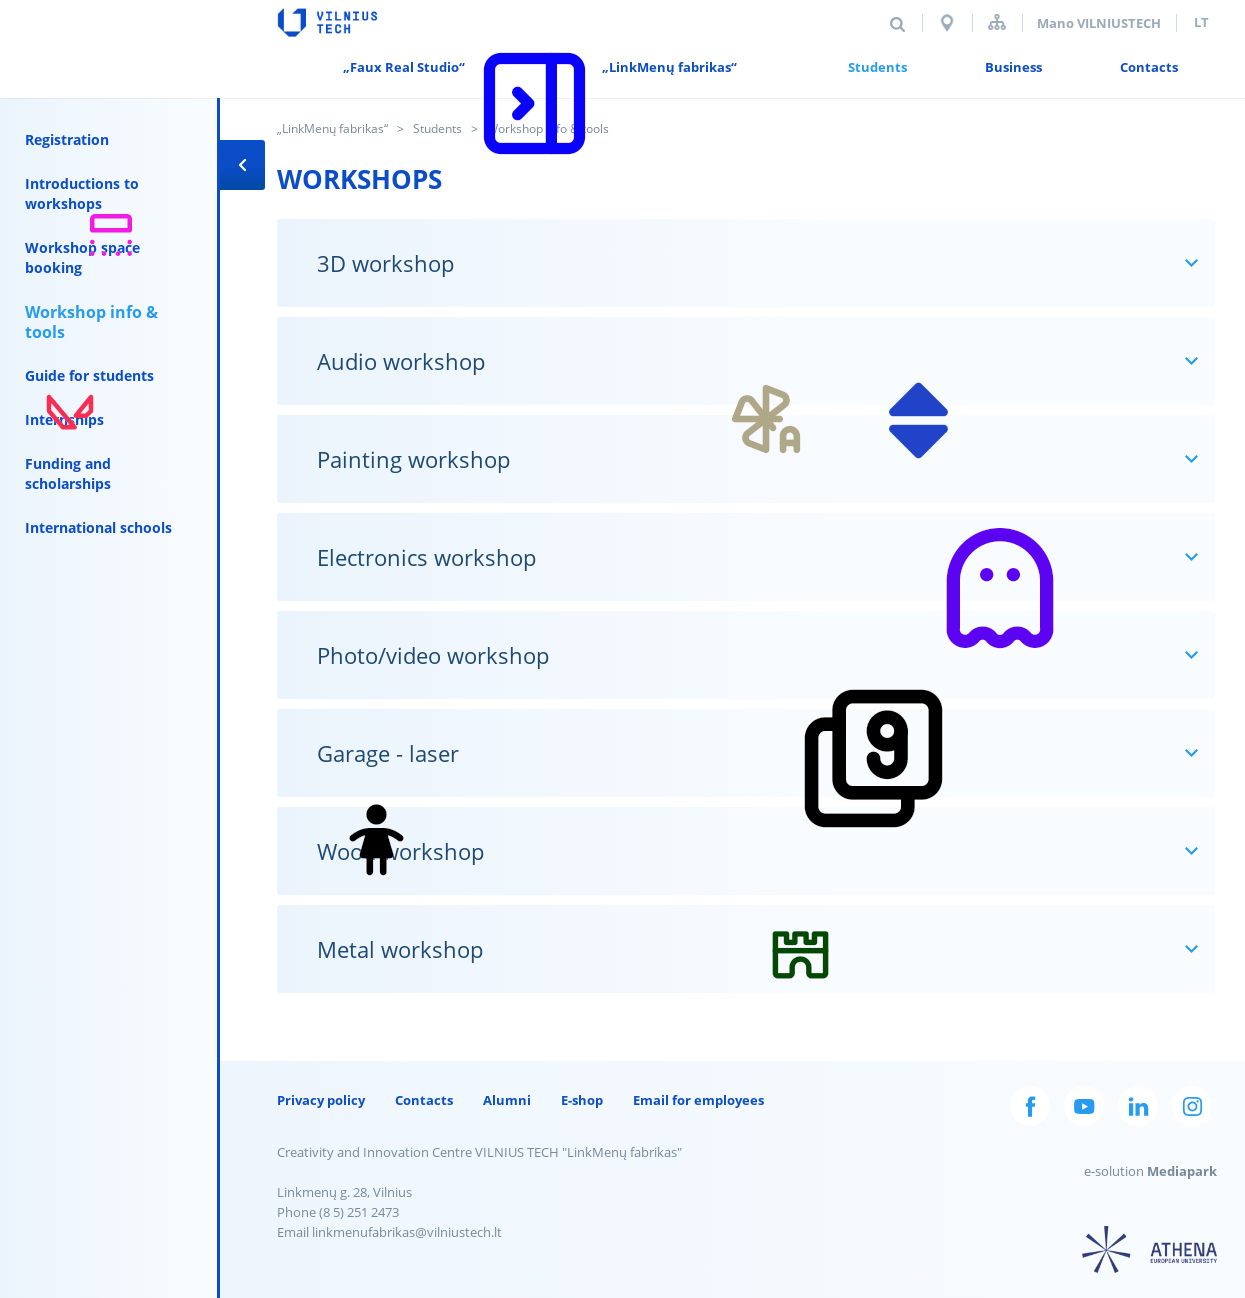 The width and height of the screenshot is (1245, 1298). What do you see at coordinates (111, 235) in the screenshot?
I see `align content to top of container` at bounding box center [111, 235].